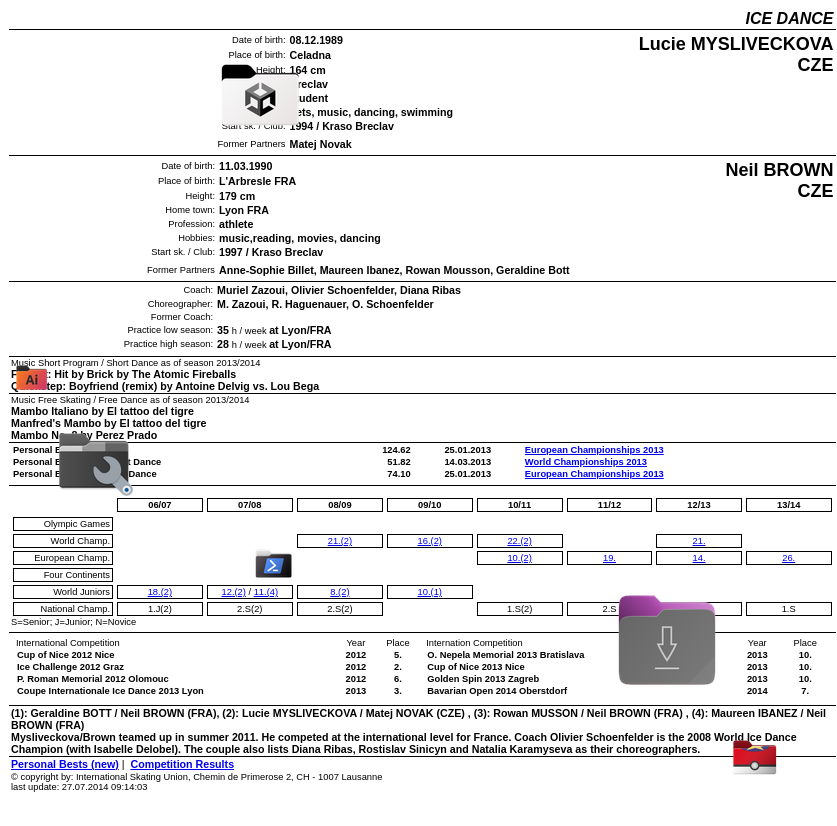 The width and height of the screenshot is (837, 826). I want to click on open pokémon-themed folder, so click(754, 758).